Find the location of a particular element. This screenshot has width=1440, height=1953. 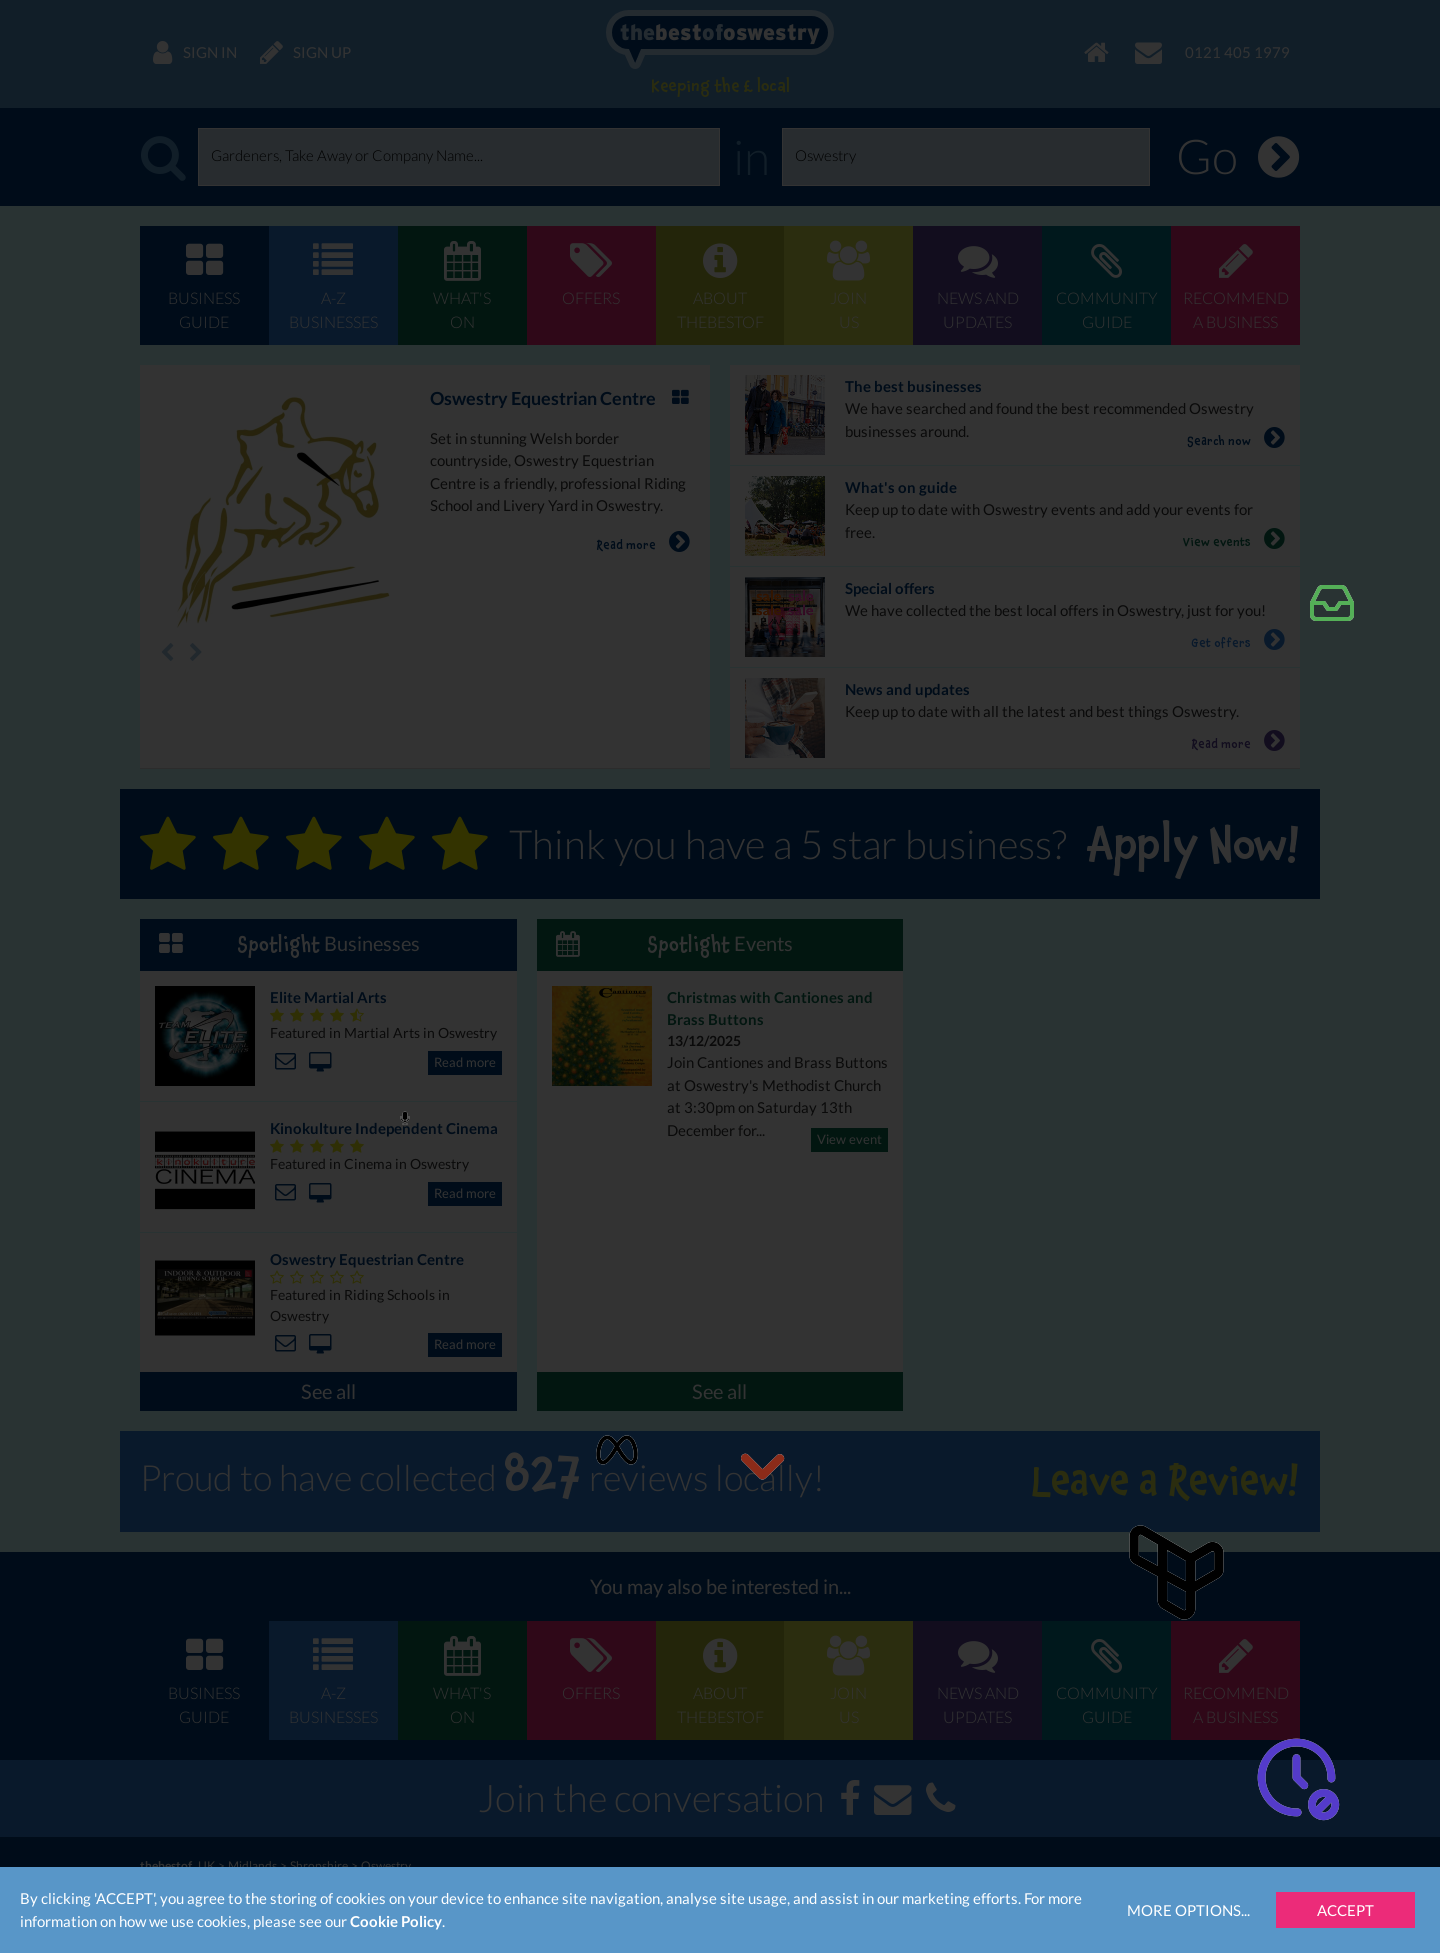

expand a dropdown menu or section is located at coordinates (762, 1464).